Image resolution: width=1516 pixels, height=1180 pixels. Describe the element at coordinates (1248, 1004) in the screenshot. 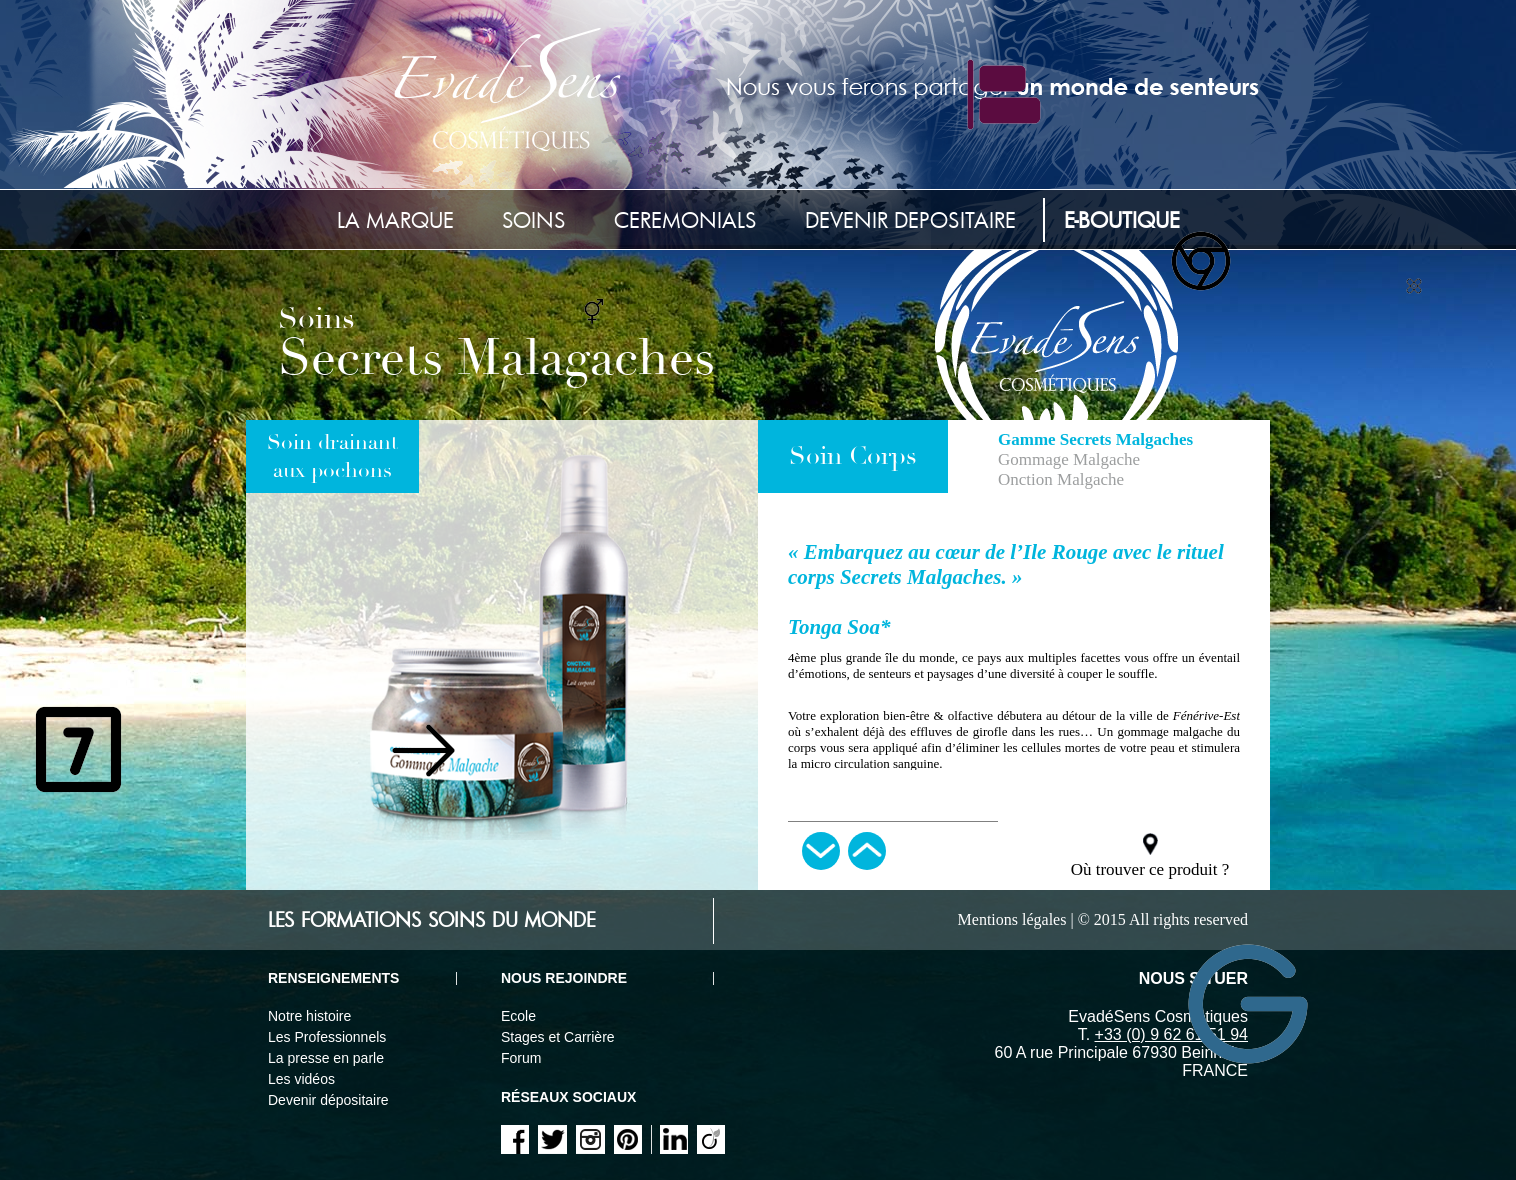

I see `sign in with Google` at that location.